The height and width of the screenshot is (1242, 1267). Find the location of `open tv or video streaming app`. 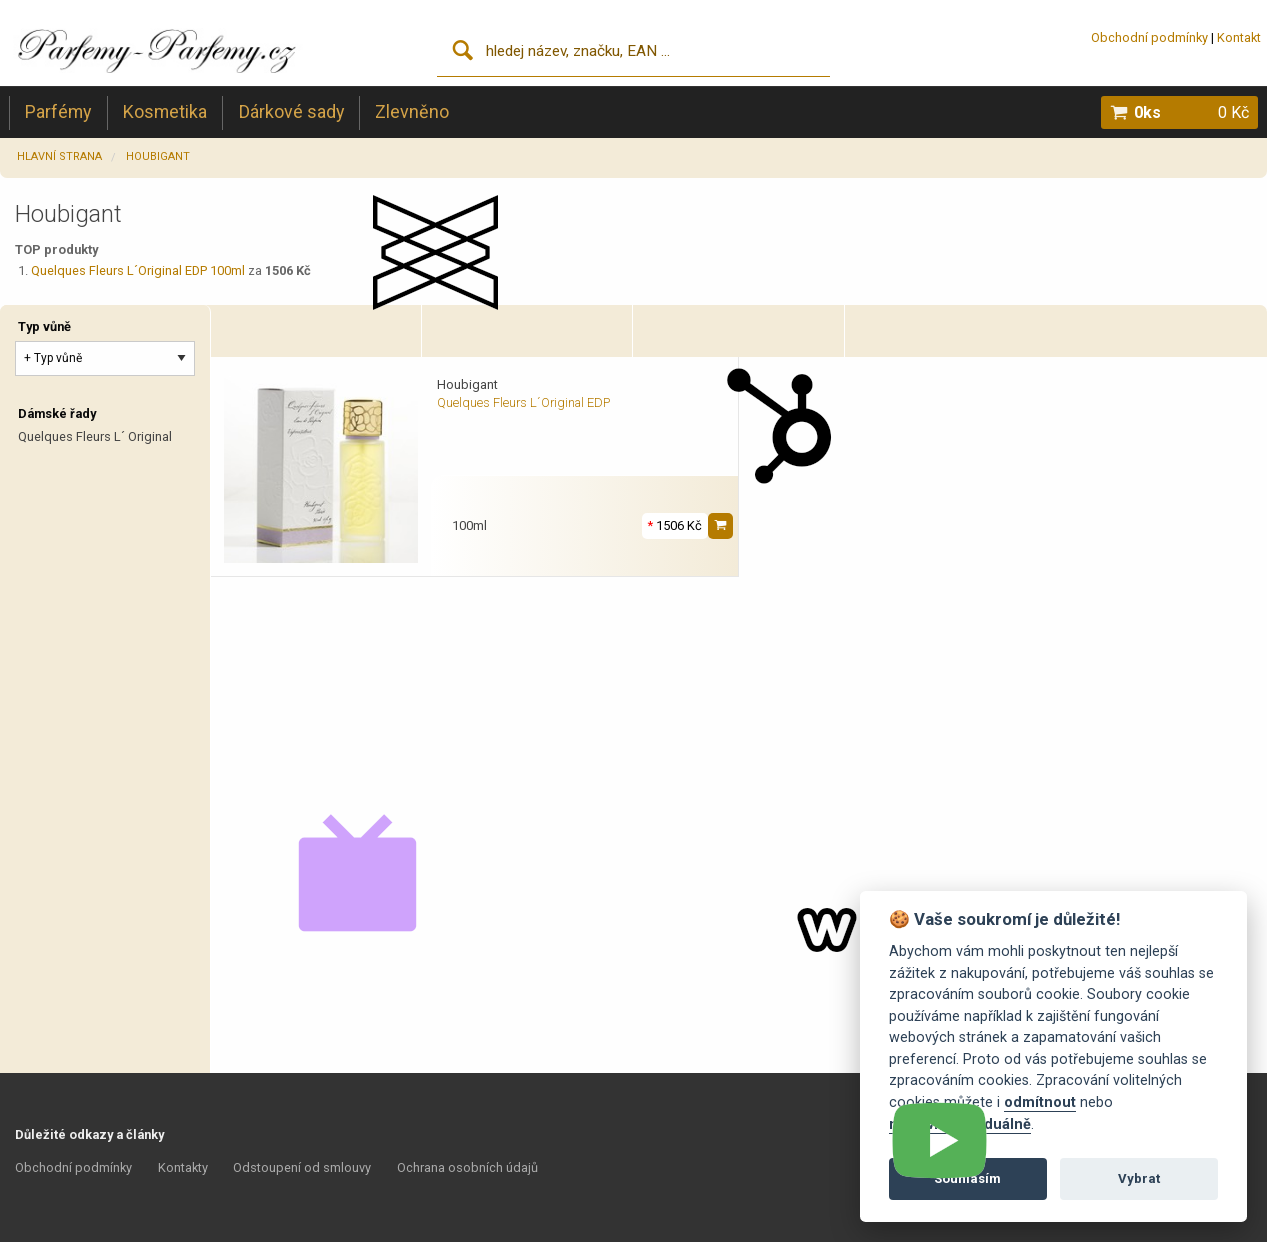

open tv or video streaming app is located at coordinates (357, 878).